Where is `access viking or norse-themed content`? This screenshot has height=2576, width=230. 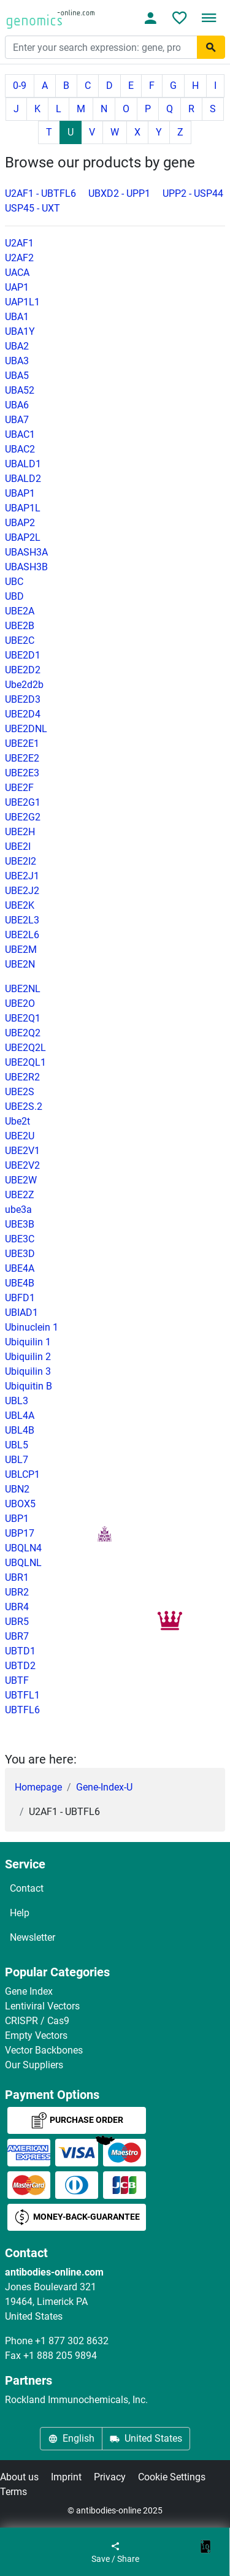 access viking or norse-themed content is located at coordinates (104, 1534).